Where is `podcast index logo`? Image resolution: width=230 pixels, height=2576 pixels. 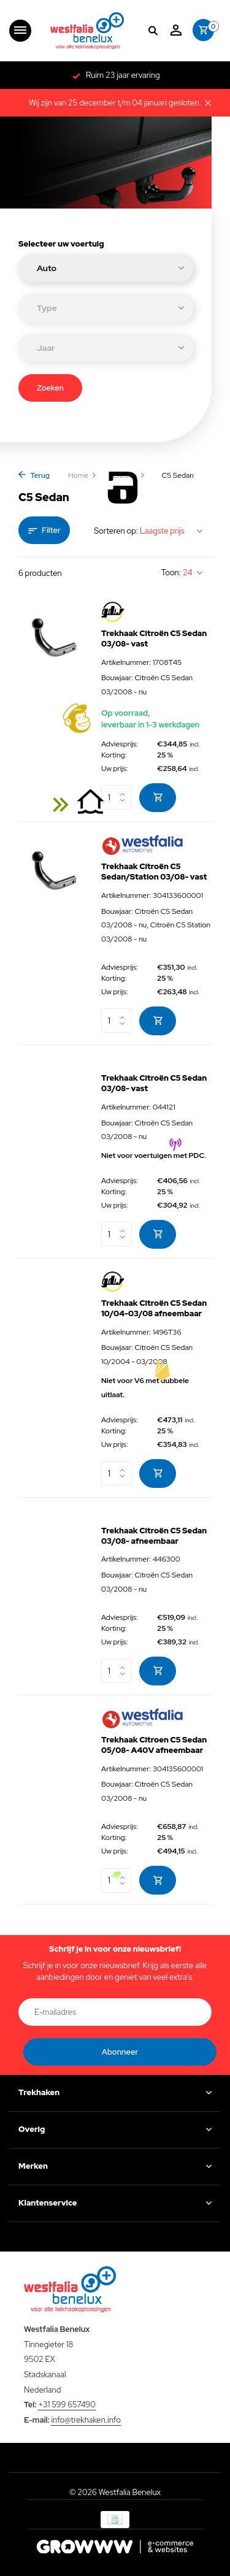
podcast index logo is located at coordinates (175, 1144).